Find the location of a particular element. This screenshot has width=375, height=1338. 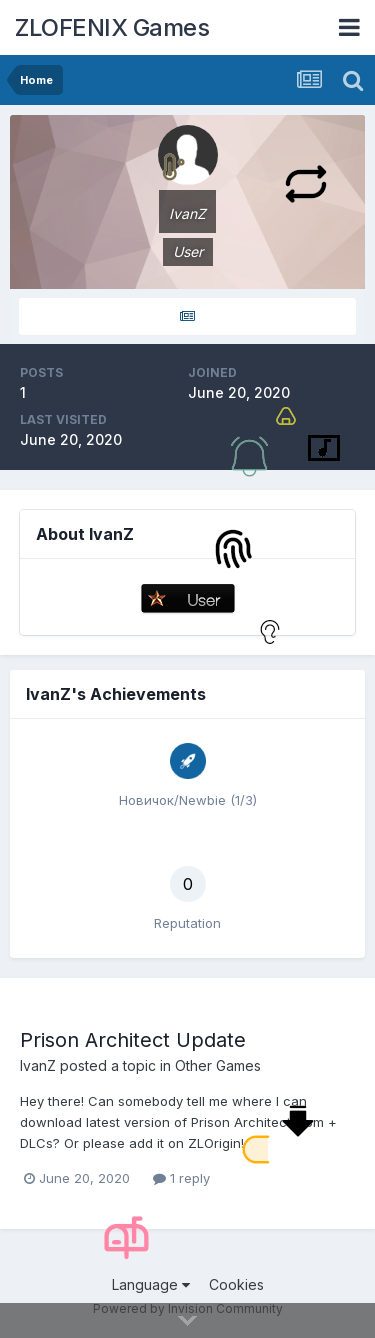

indicates new notifications or alerts is located at coordinates (249, 457).